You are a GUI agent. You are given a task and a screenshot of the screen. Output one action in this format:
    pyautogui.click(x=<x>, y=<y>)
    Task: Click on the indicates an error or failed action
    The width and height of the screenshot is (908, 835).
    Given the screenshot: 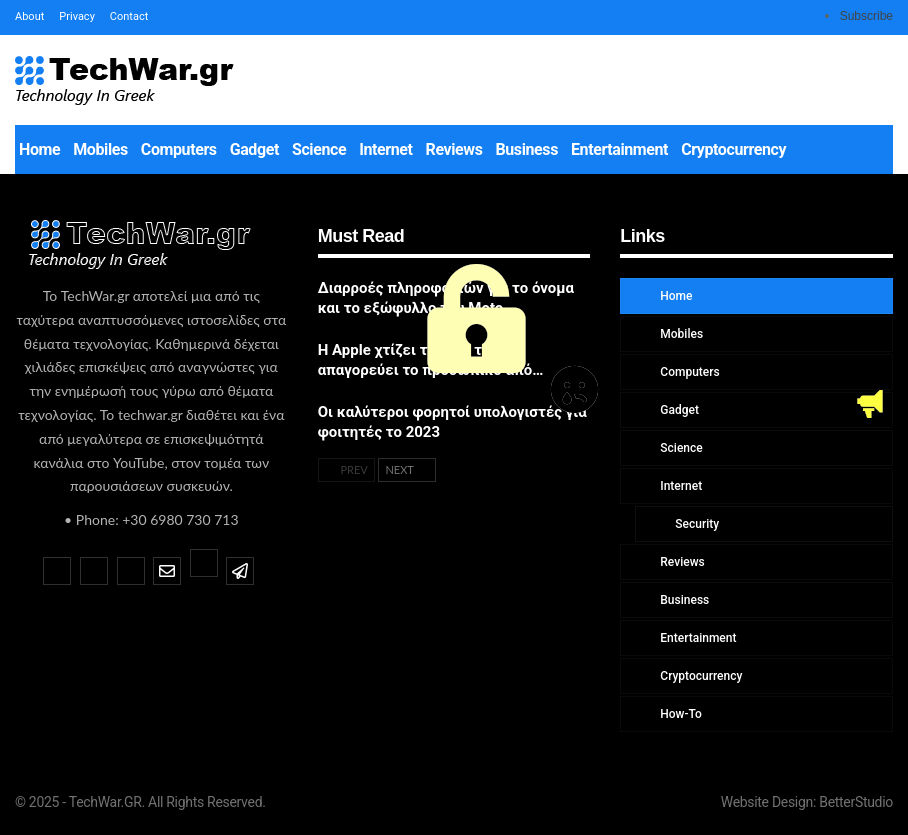 What is the action you would take?
    pyautogui.click(x=574, y=389)
    